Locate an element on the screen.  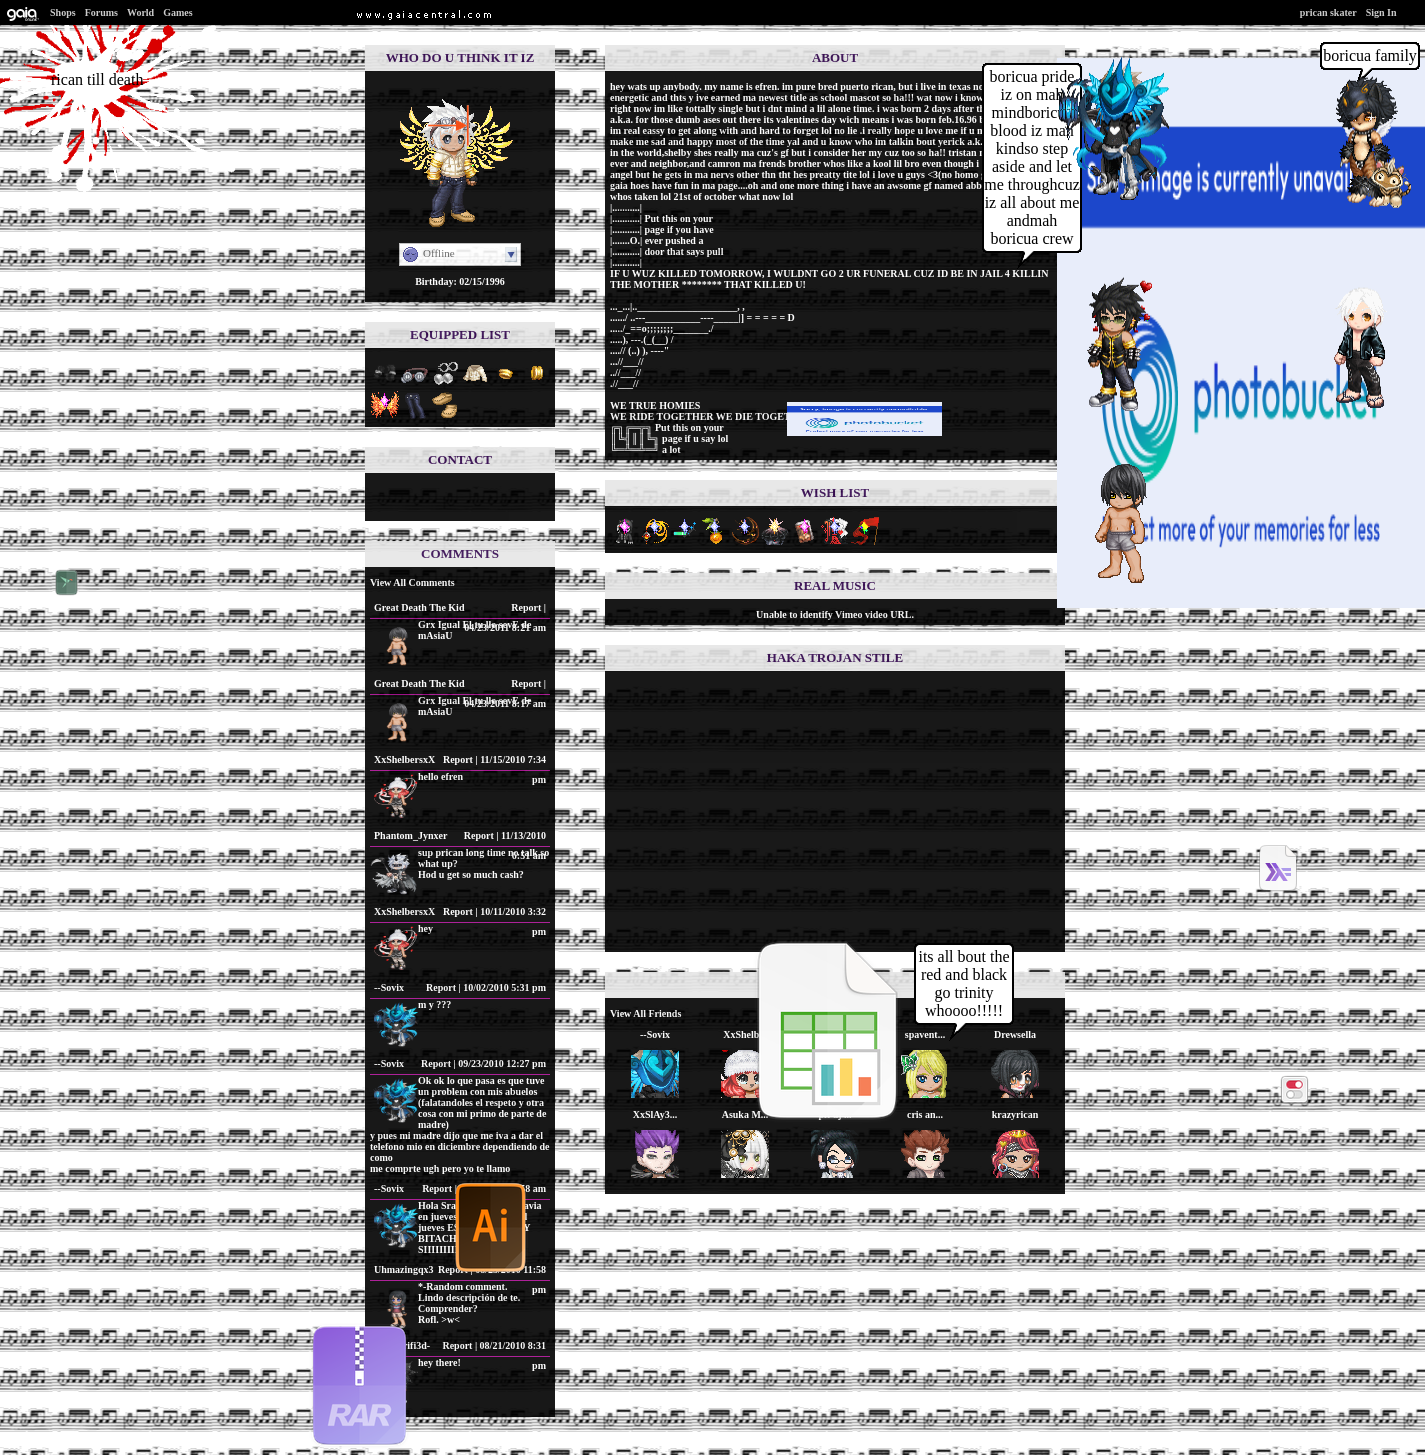
a haskell source code file is located at coordinates (1278, 868).